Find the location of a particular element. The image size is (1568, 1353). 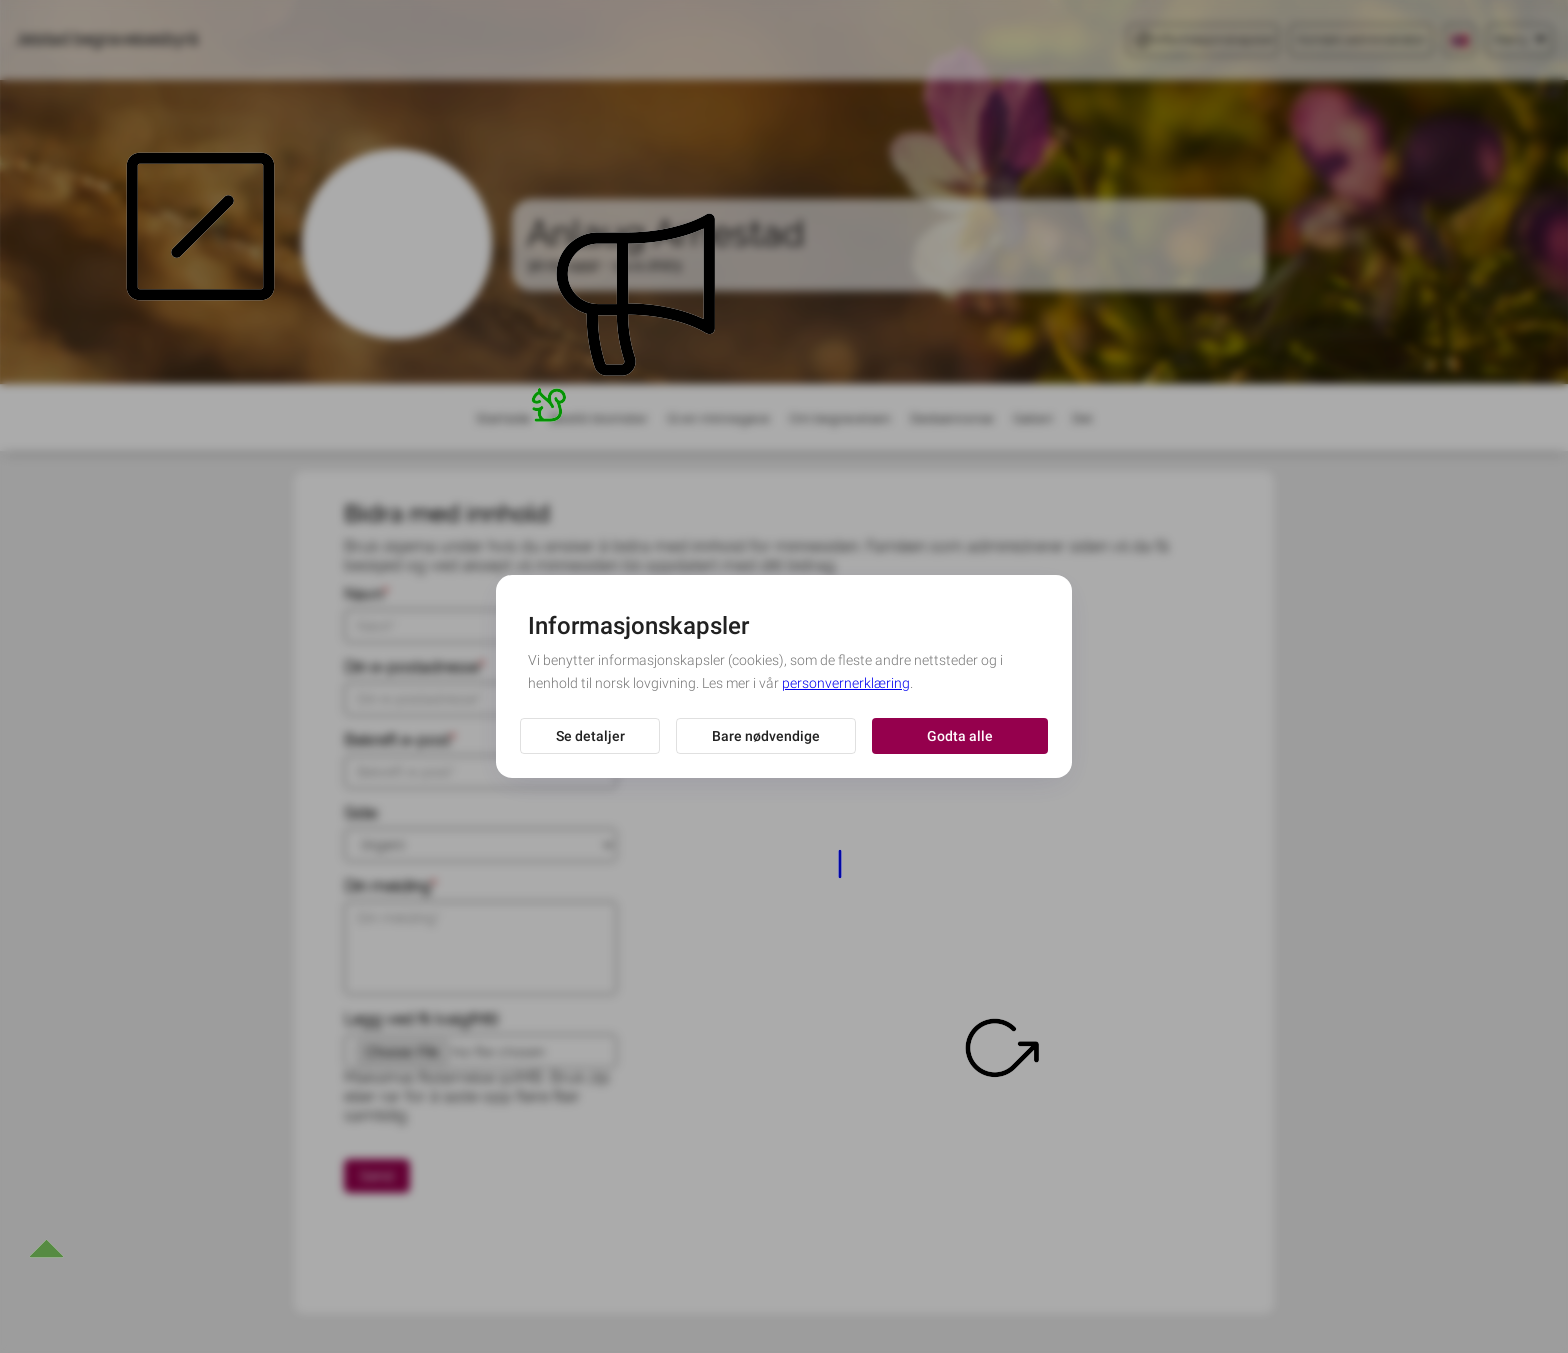

indicates information or help tooltip is located at coordinates (840, 864).